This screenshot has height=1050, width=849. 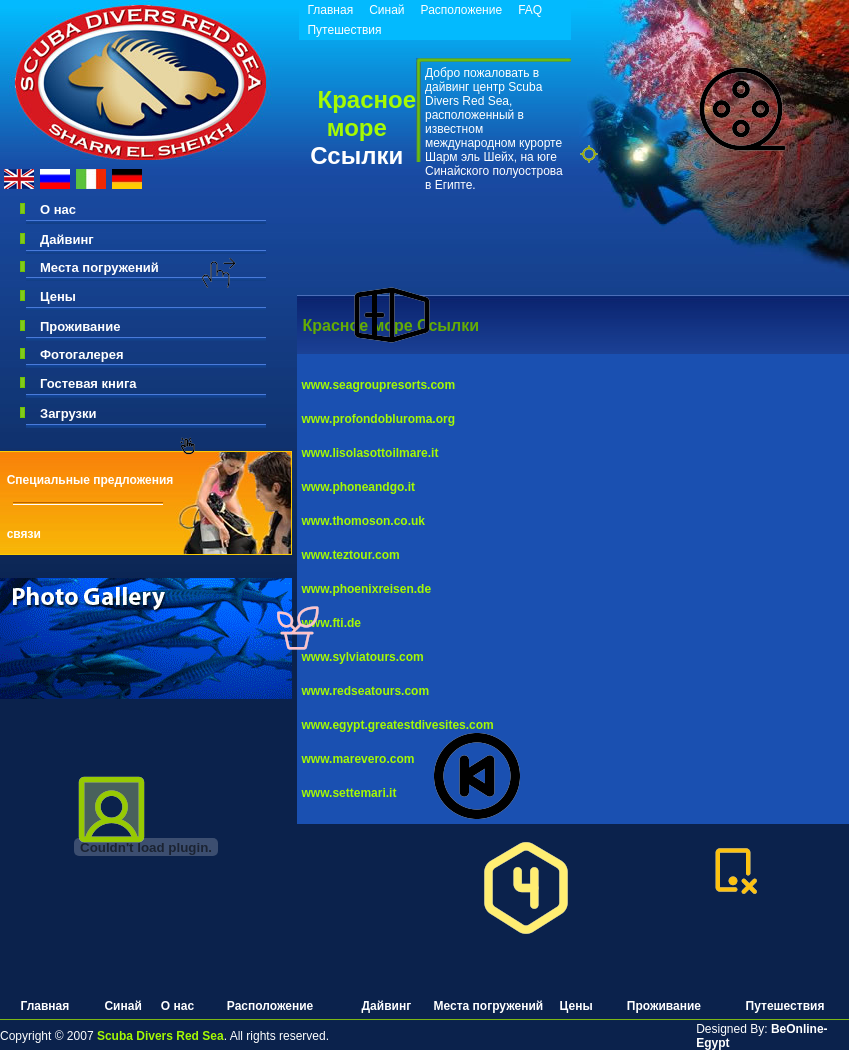 I want to click on skip to previous track, so click(x=477, y=776).